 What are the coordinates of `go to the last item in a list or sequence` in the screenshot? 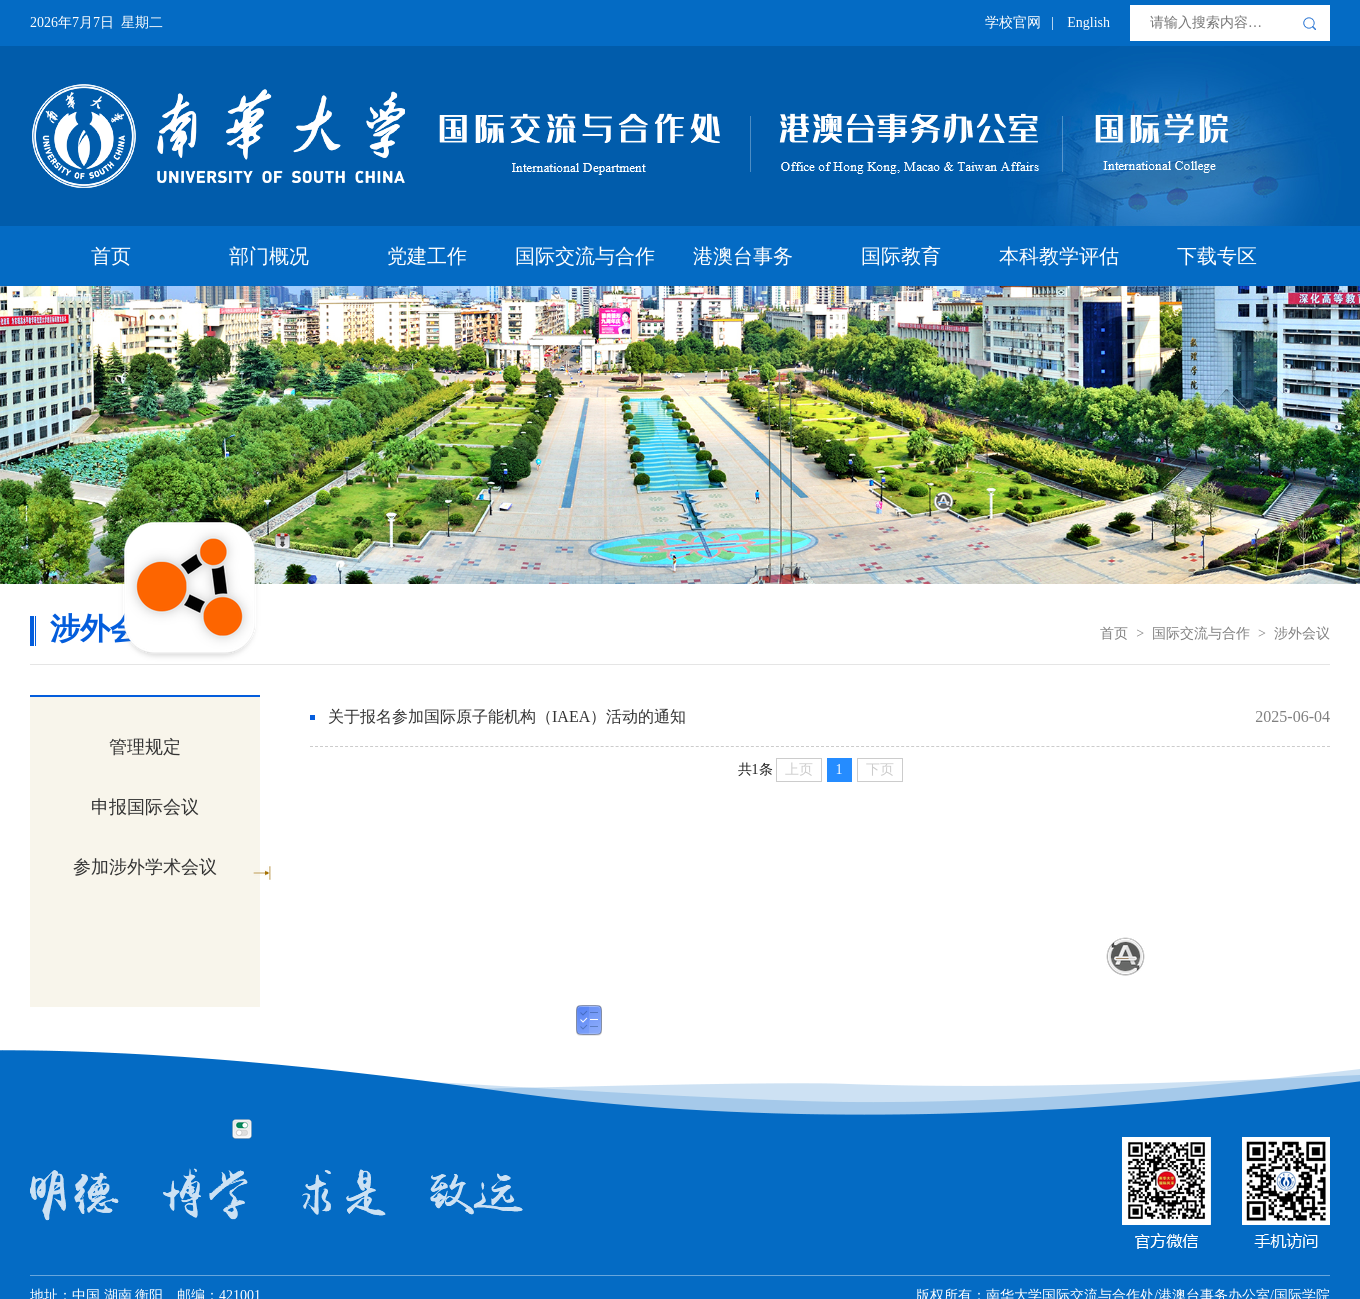 It's located at (262, 873).